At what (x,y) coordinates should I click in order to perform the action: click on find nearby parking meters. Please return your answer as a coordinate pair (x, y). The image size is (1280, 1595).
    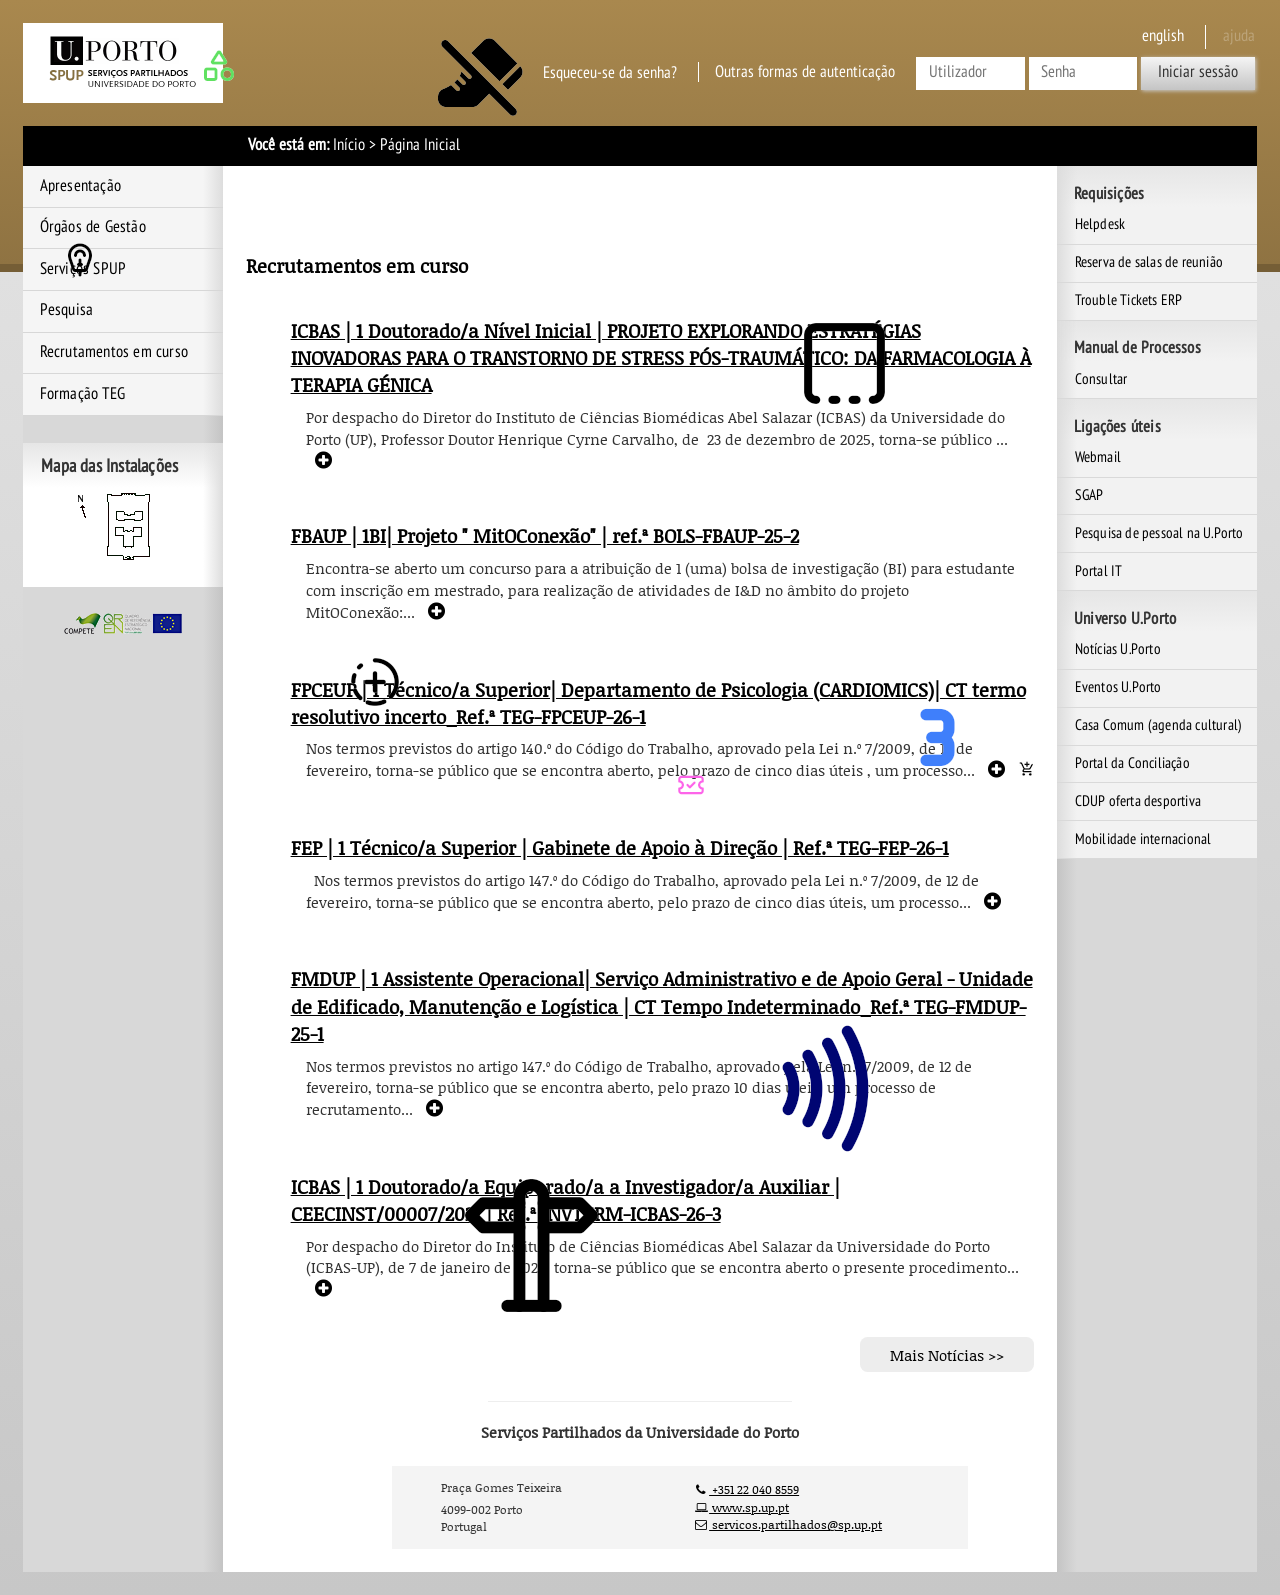
    Looking at the image, I should click on (80, 260).